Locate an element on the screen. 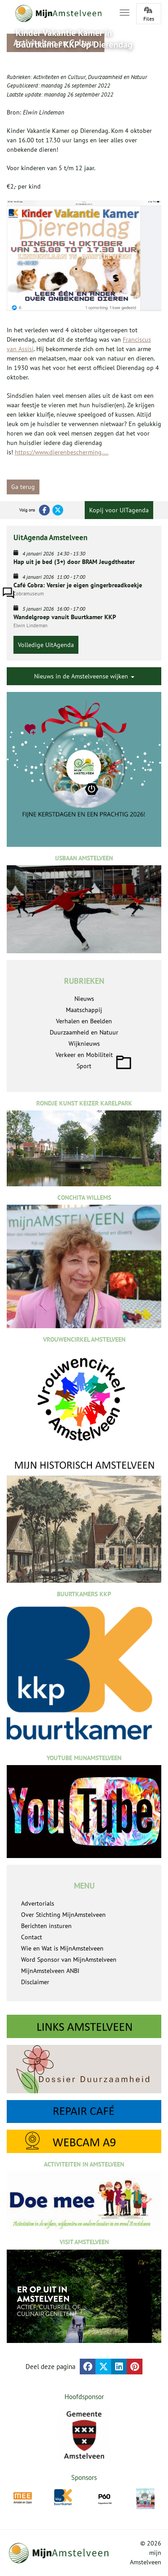 This screenshot has height=2576, width=168. add to favorites is located at coordinates (30, 729).